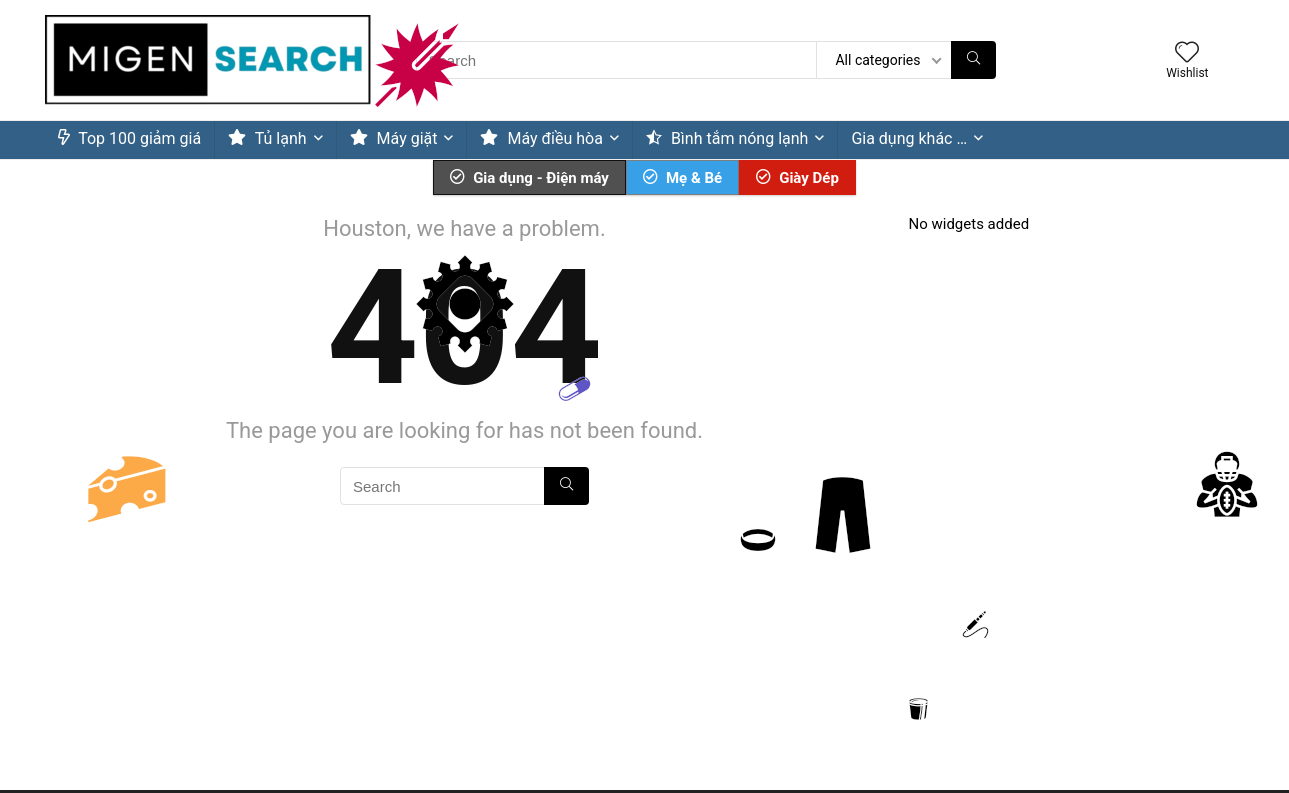 The image size is (1289, 793). What do you see at coordinates (465, 304) in the screenshot?
I see `access game settings or configuration options` at bounding box center [465, 304].